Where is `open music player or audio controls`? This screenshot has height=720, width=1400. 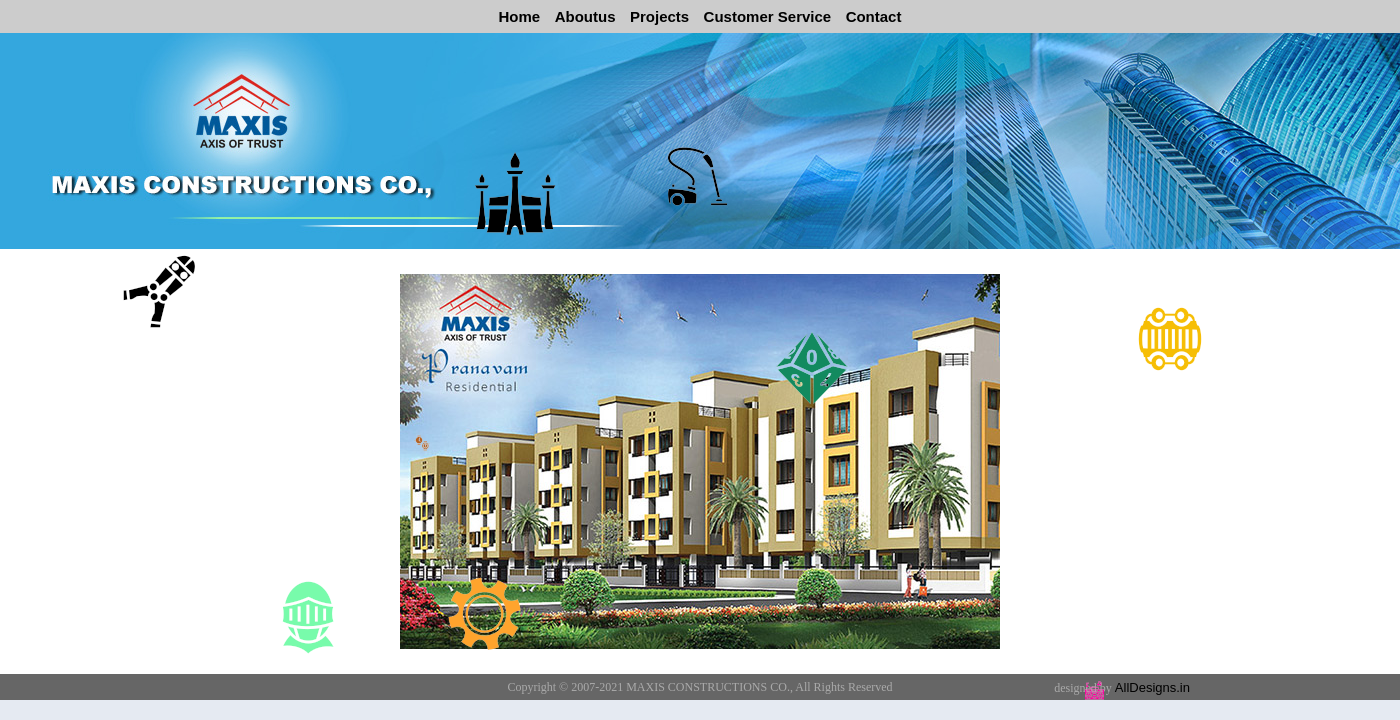
open music player or audio controls is located at coordinates (1094, 690).